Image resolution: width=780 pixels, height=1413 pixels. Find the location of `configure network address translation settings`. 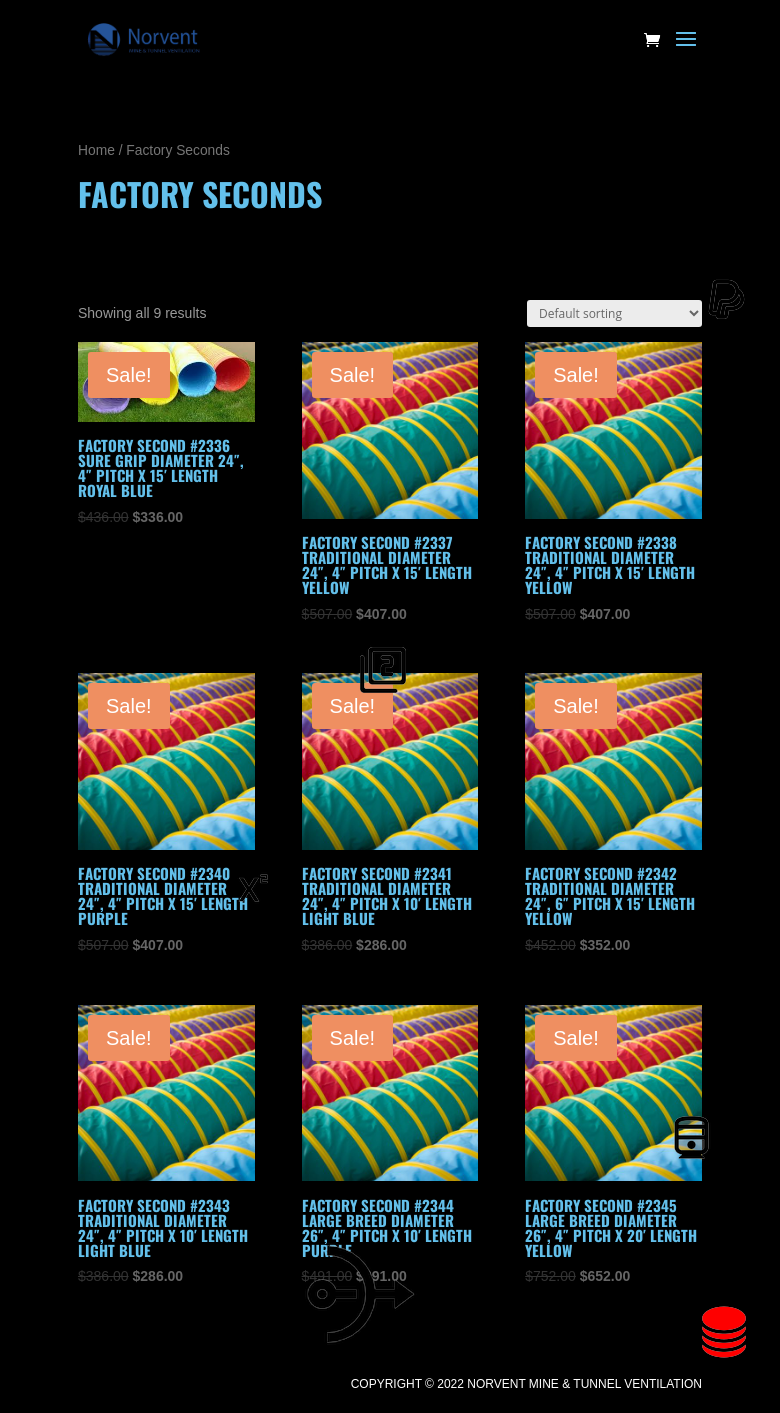

configure network address translation settings is located at coordinates (361, 1294).